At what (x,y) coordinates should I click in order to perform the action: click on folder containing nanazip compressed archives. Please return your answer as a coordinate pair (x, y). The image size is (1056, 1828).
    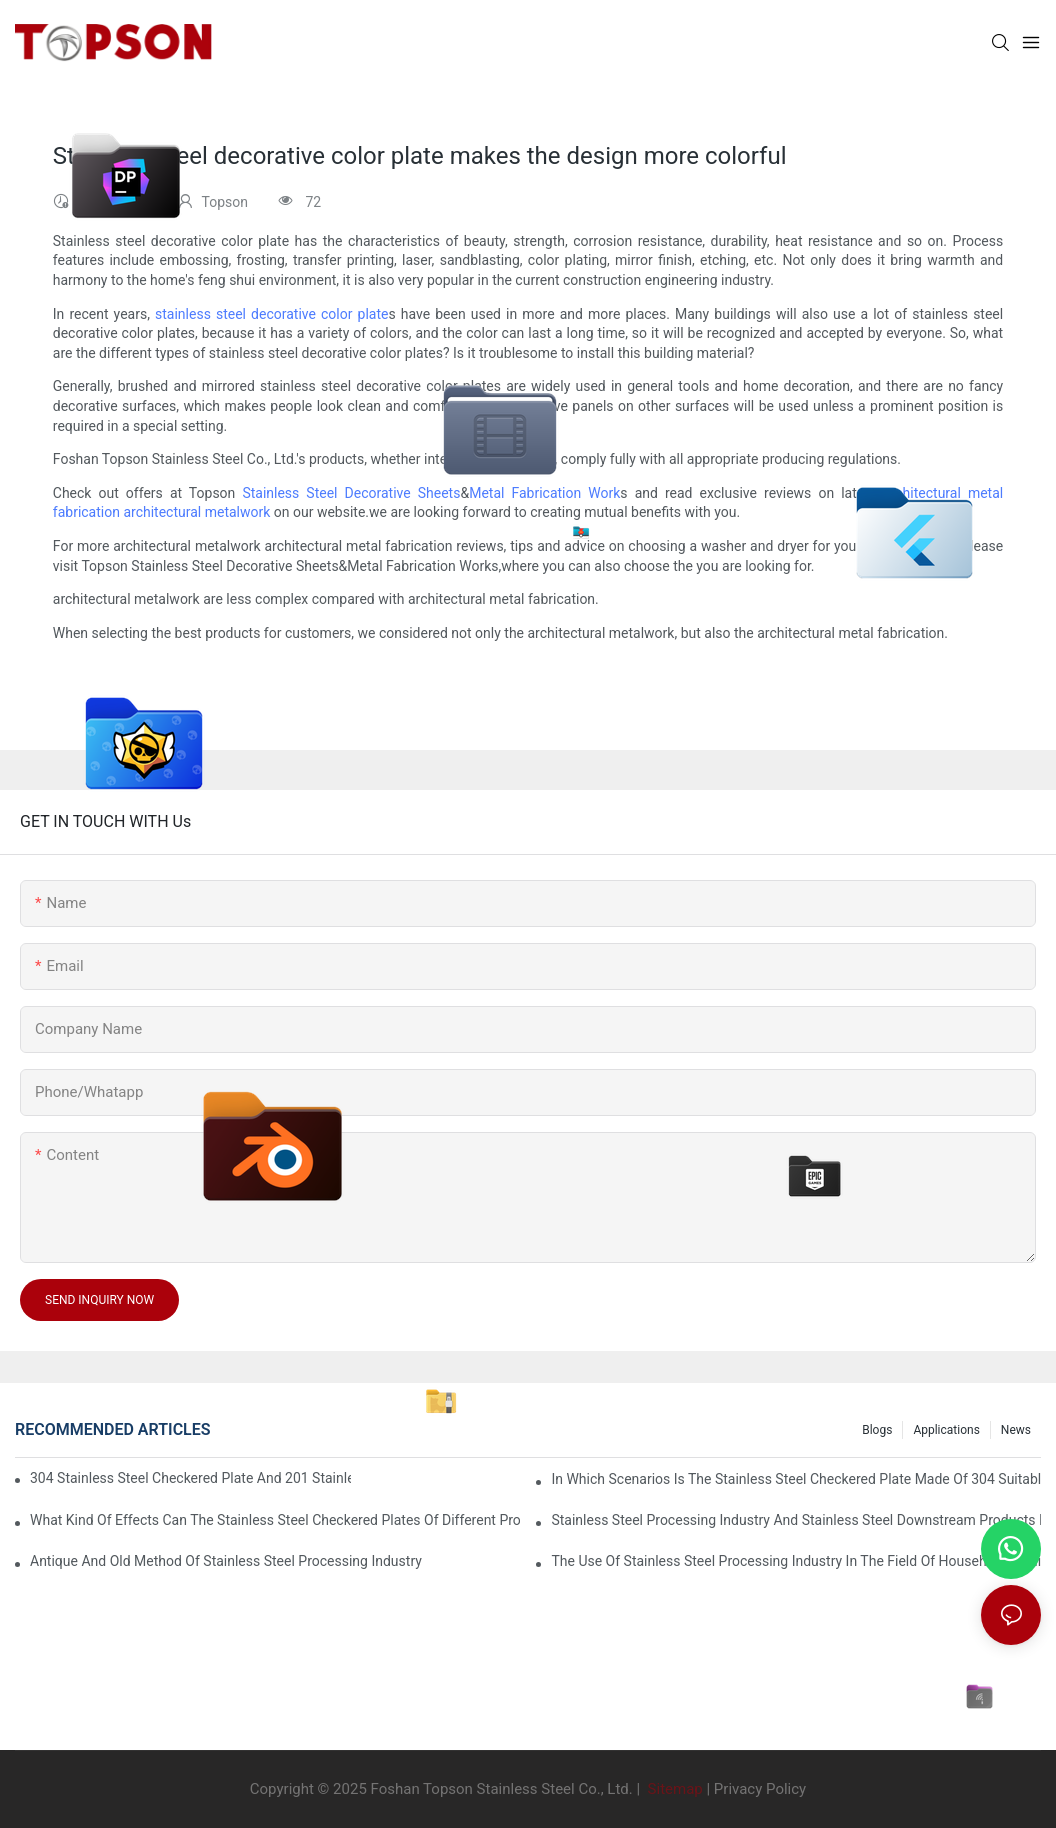
    Looking at the image, I should click on (441, 1402).